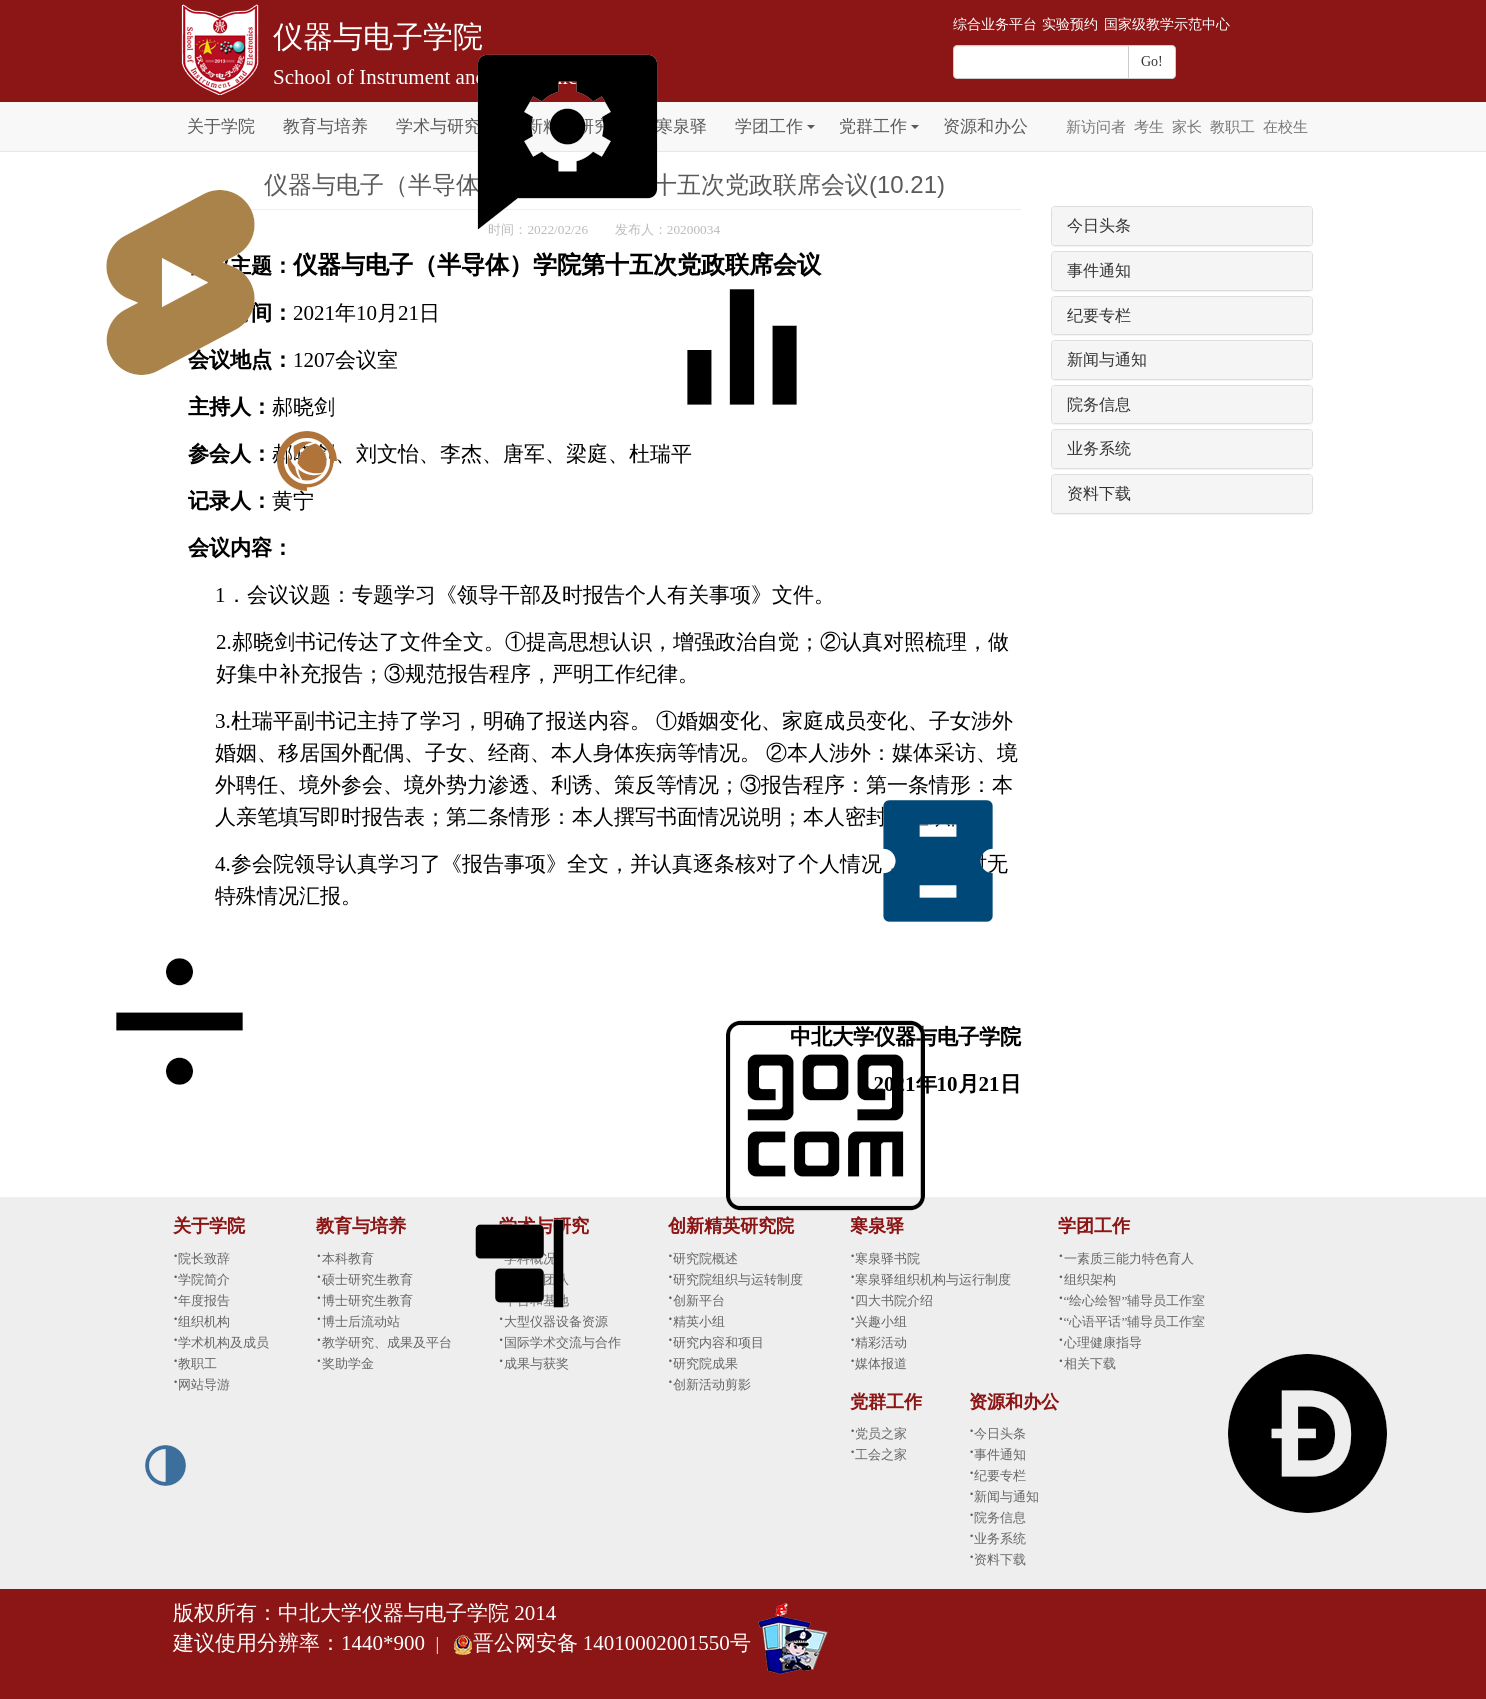 This screenshot has height=1699, width=1486. I want to click on visit the GOG.com game store, so click(825, 1115).